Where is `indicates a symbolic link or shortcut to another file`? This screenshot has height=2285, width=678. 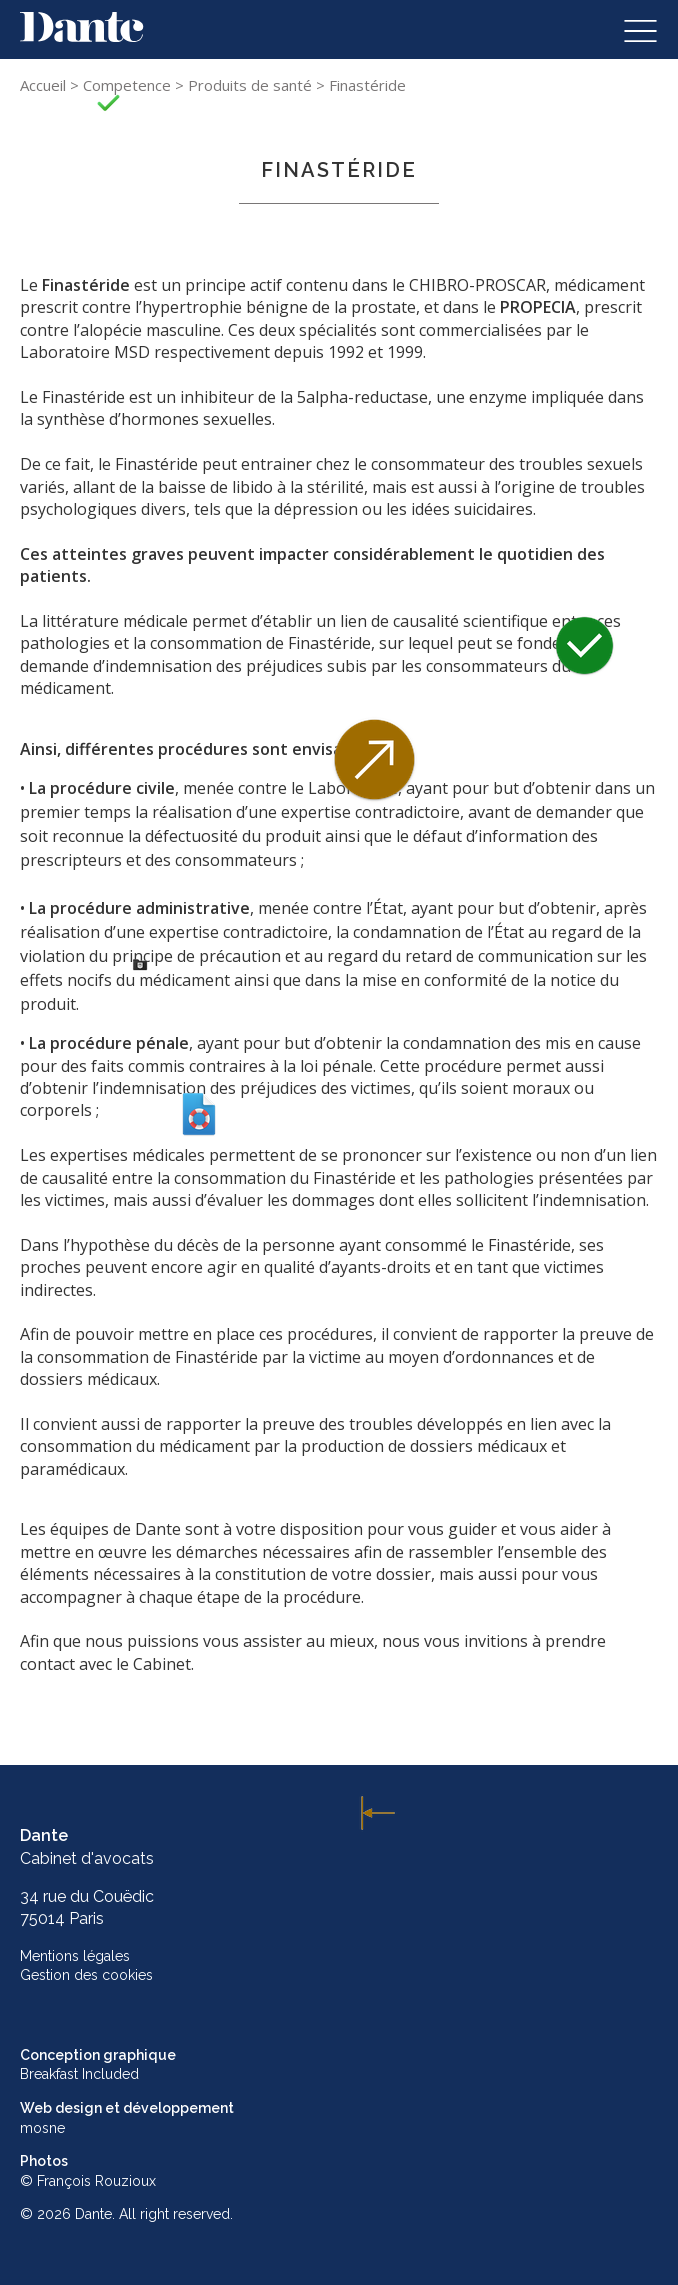 indicates a symbolic link or shortcut to another file is located at coordinates (374, 759).